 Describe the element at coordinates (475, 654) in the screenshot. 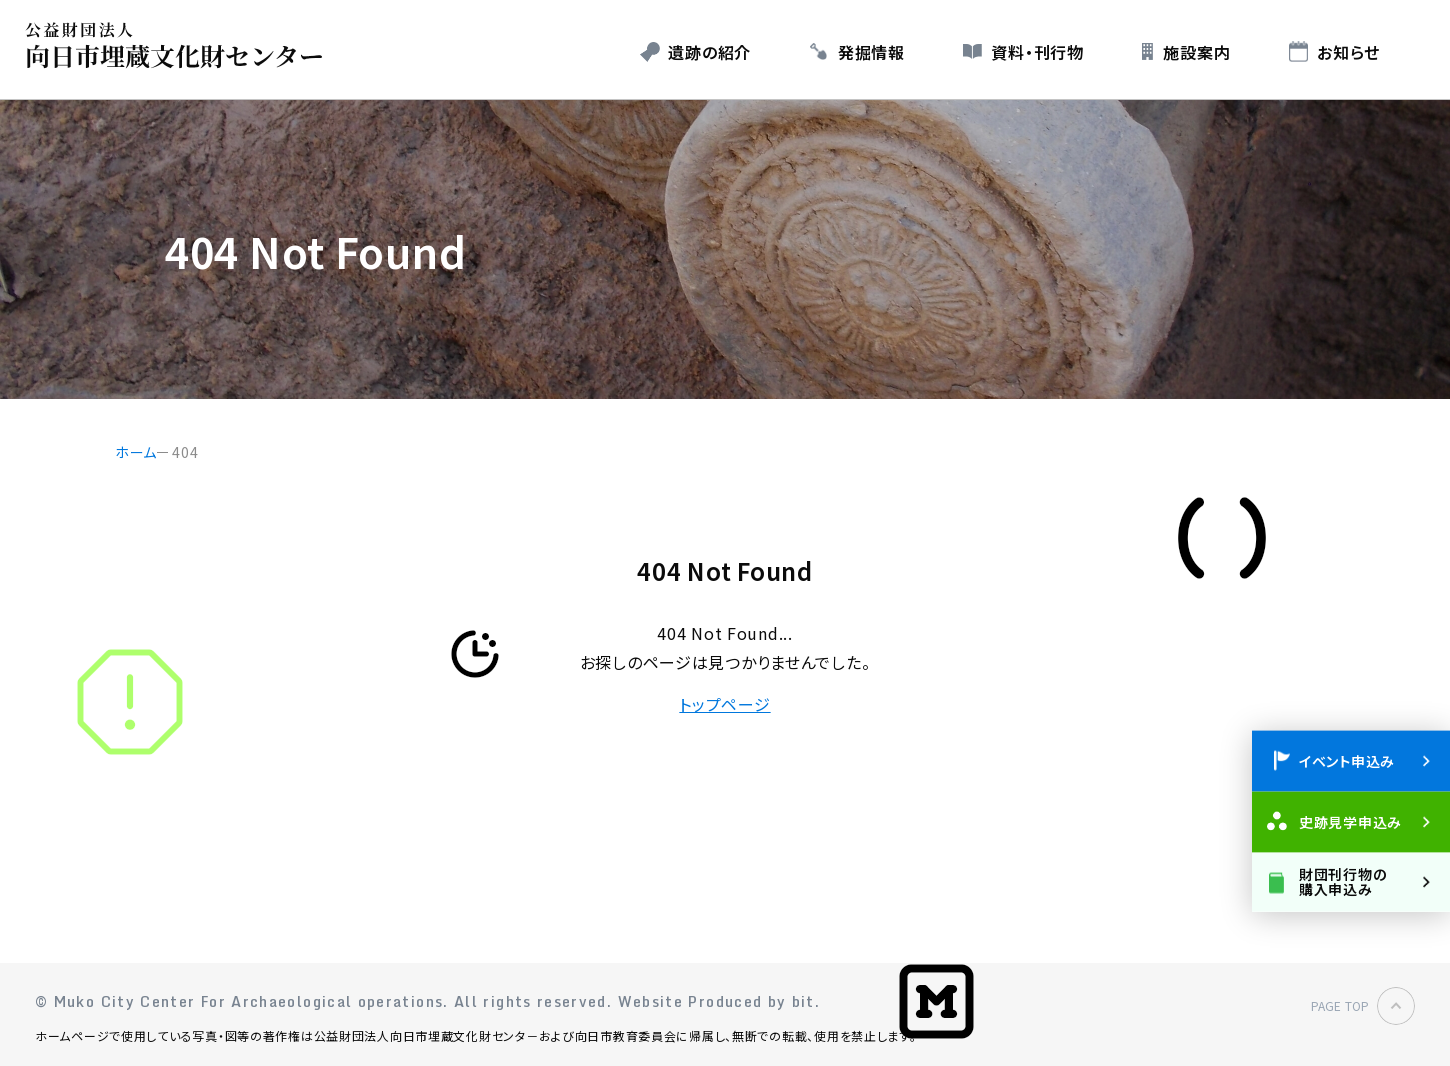

I see `view remaining time or countdown timer` at that location.